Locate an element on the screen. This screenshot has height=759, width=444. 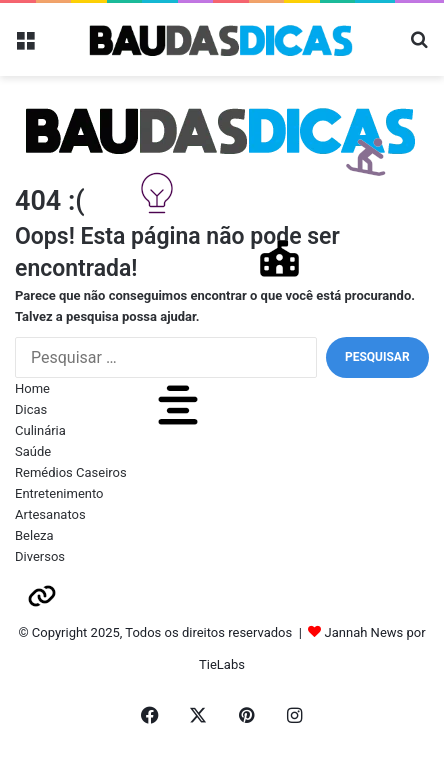
center align text is located at coordinates (178, 405).